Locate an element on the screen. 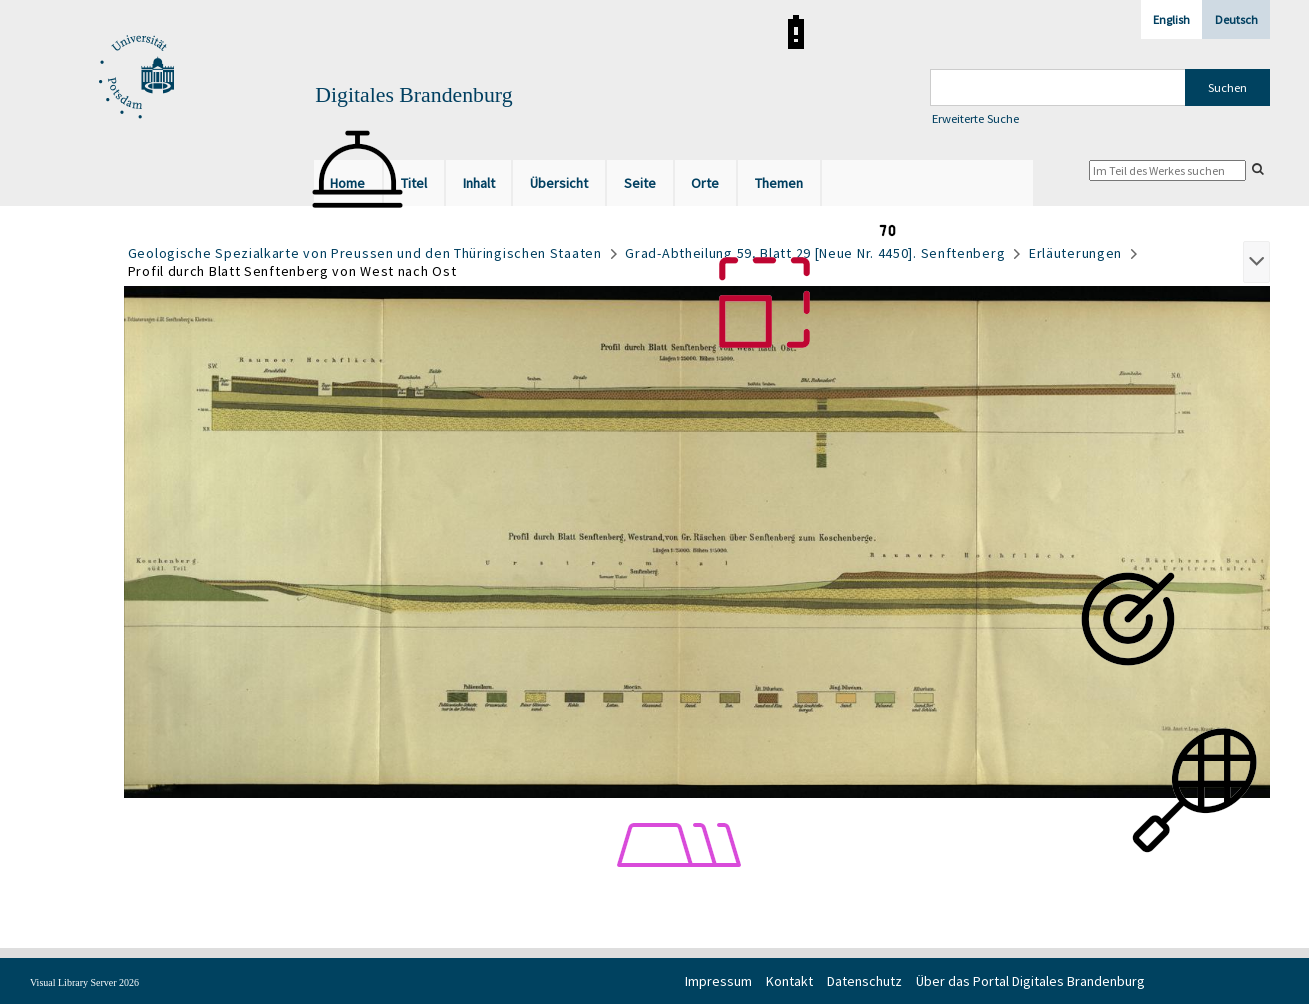  indicates a count or quantity of 70 is located at coordinates (887, 230).